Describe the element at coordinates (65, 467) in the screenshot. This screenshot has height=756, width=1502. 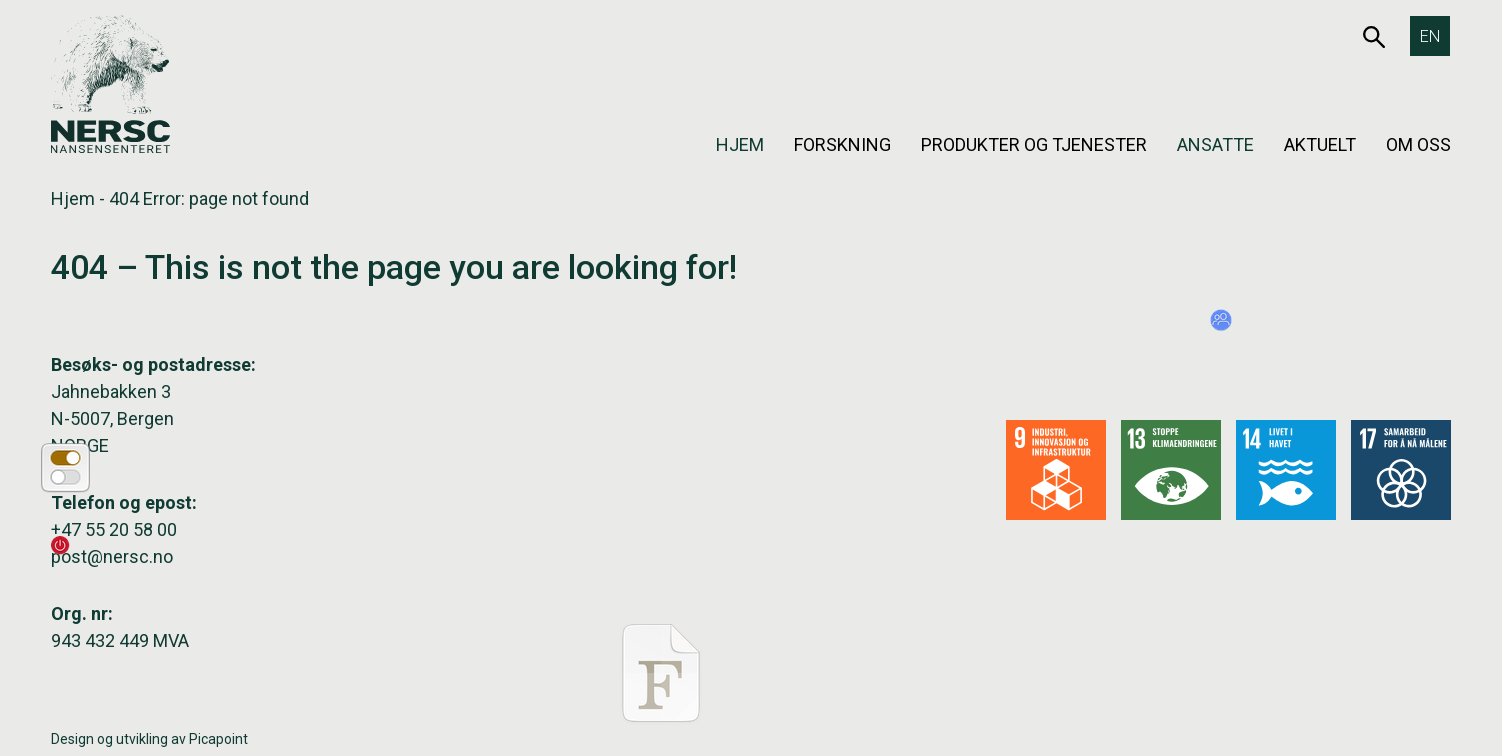
I see `open desktop preferences or settings` at that location.